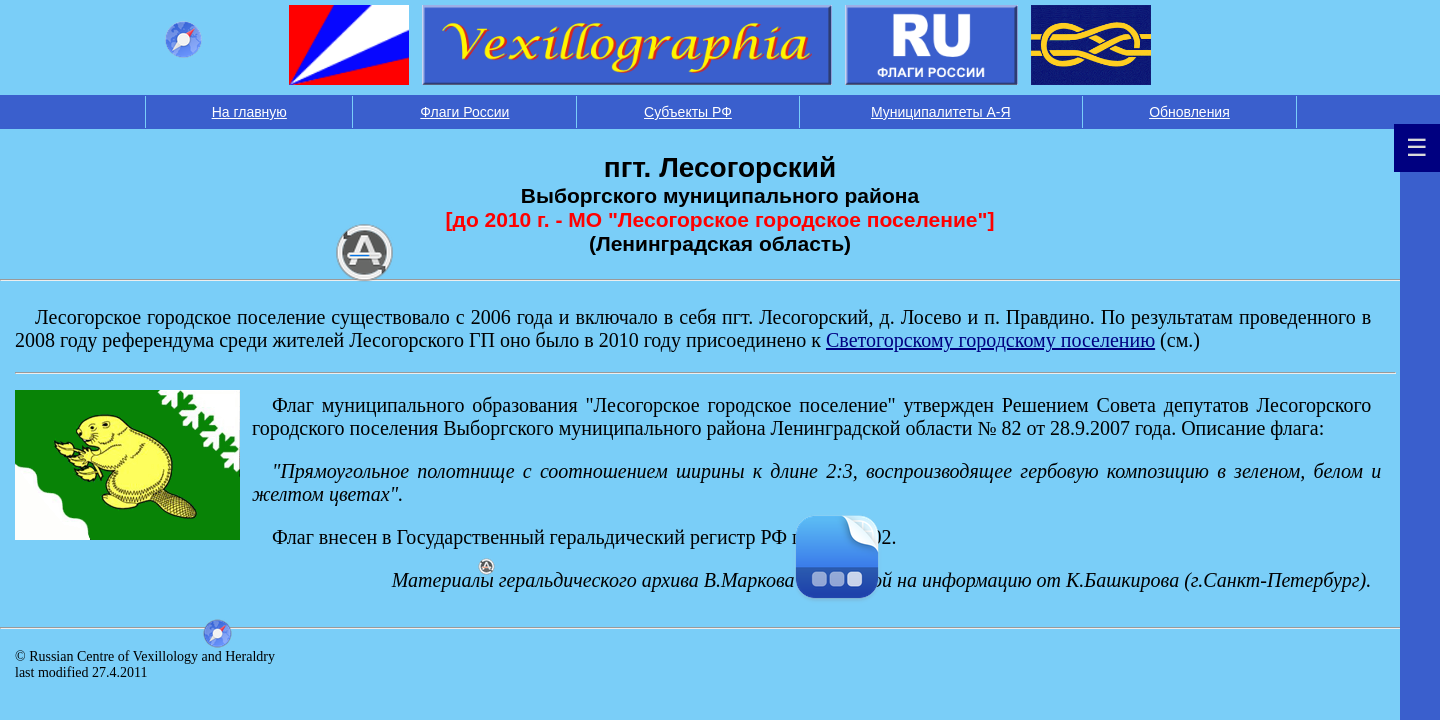 This screenshot has width=1440, height=720. I want to click on open the software updater application, so click(364, 252).